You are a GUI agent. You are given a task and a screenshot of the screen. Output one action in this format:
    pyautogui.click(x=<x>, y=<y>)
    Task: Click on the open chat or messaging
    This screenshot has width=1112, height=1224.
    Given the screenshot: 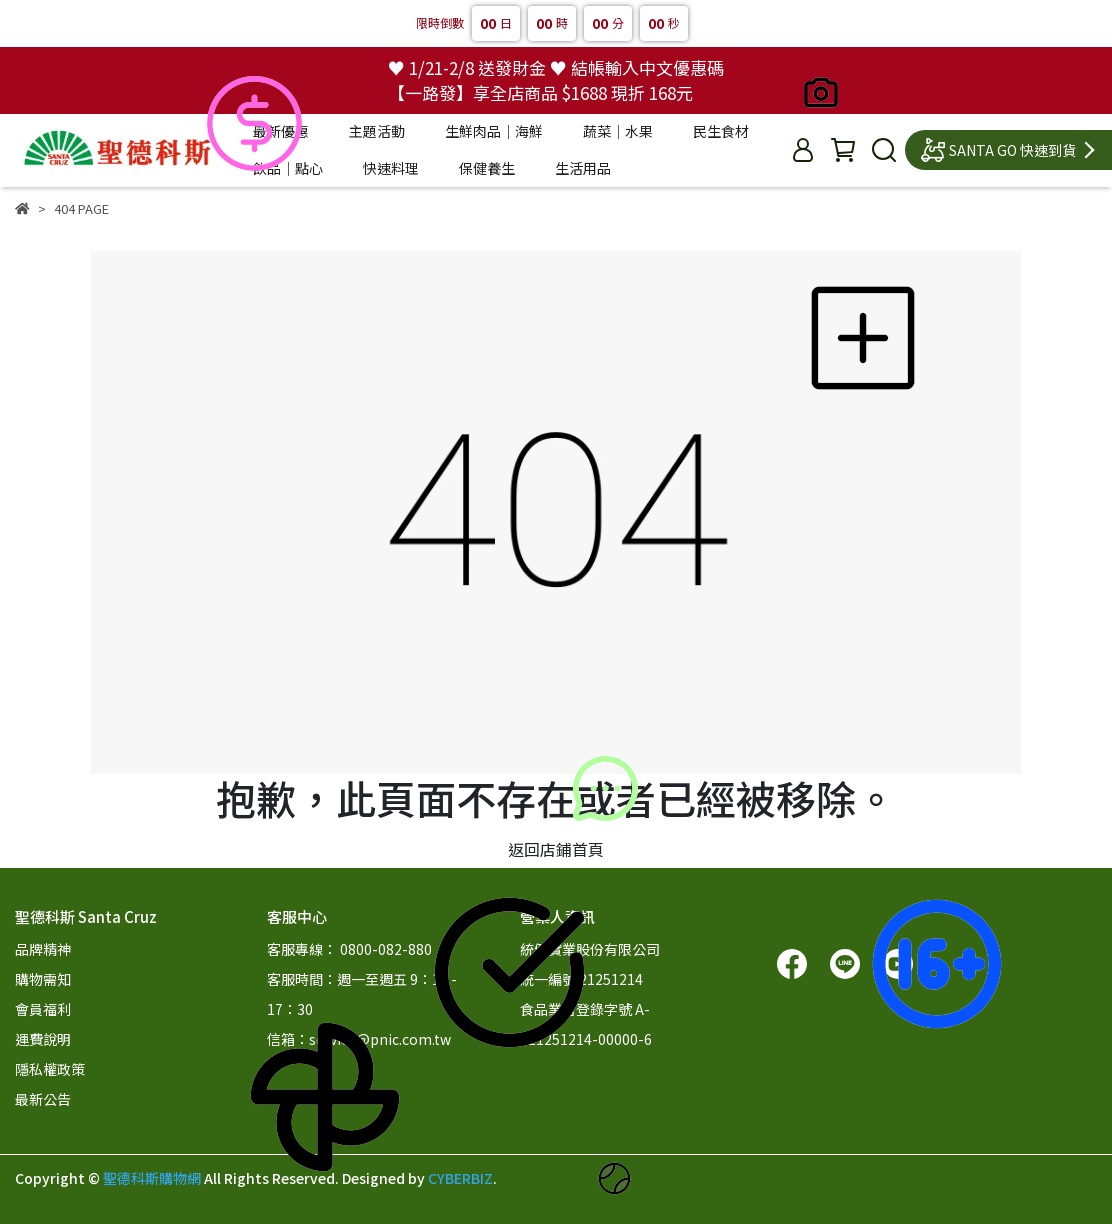 What is the action you would take?
    pyautogui.click(x=605, y=788)
    